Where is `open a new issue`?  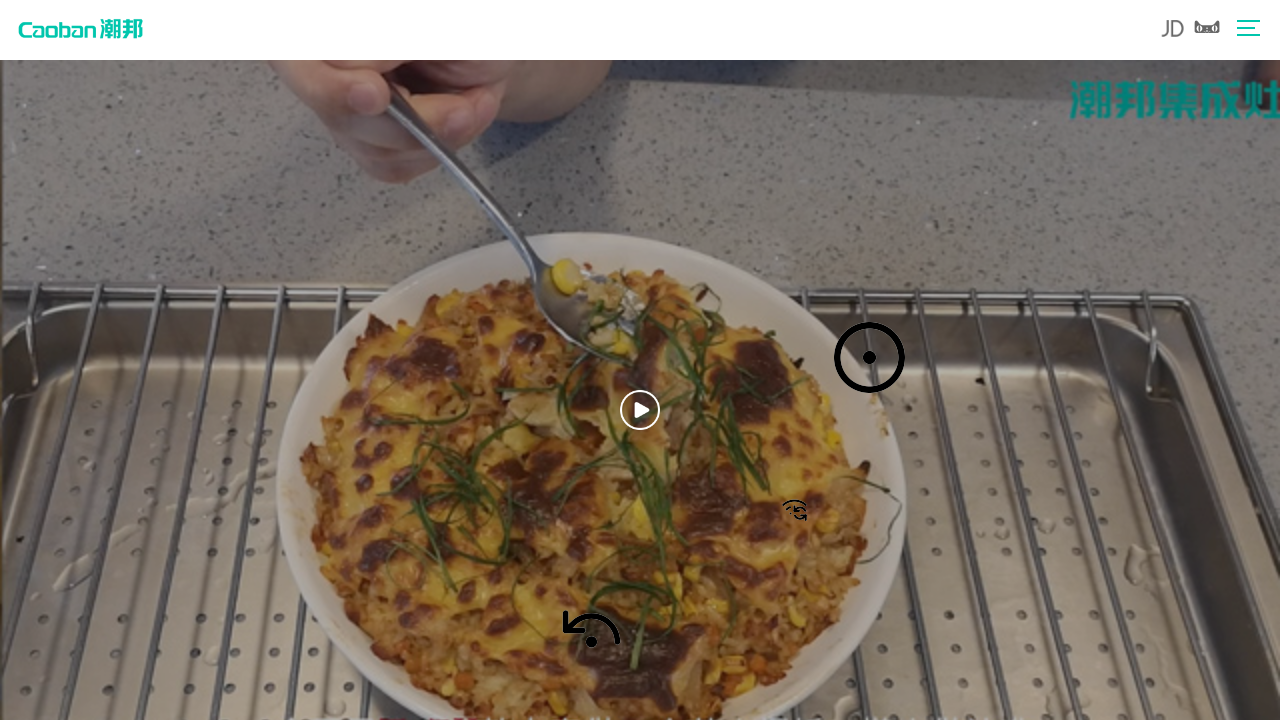 open a new issue is located at coordinates (869, 357).